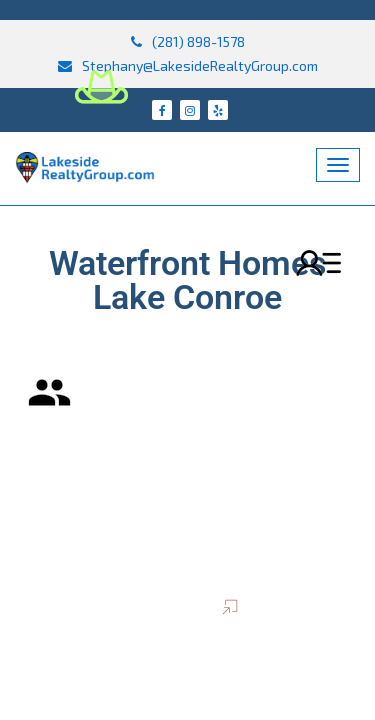 The width and height of the screenshot is (375, 720). Describe the element at coordinates (101, 88) in the screenshot. I see `select western or country theme` at that location.